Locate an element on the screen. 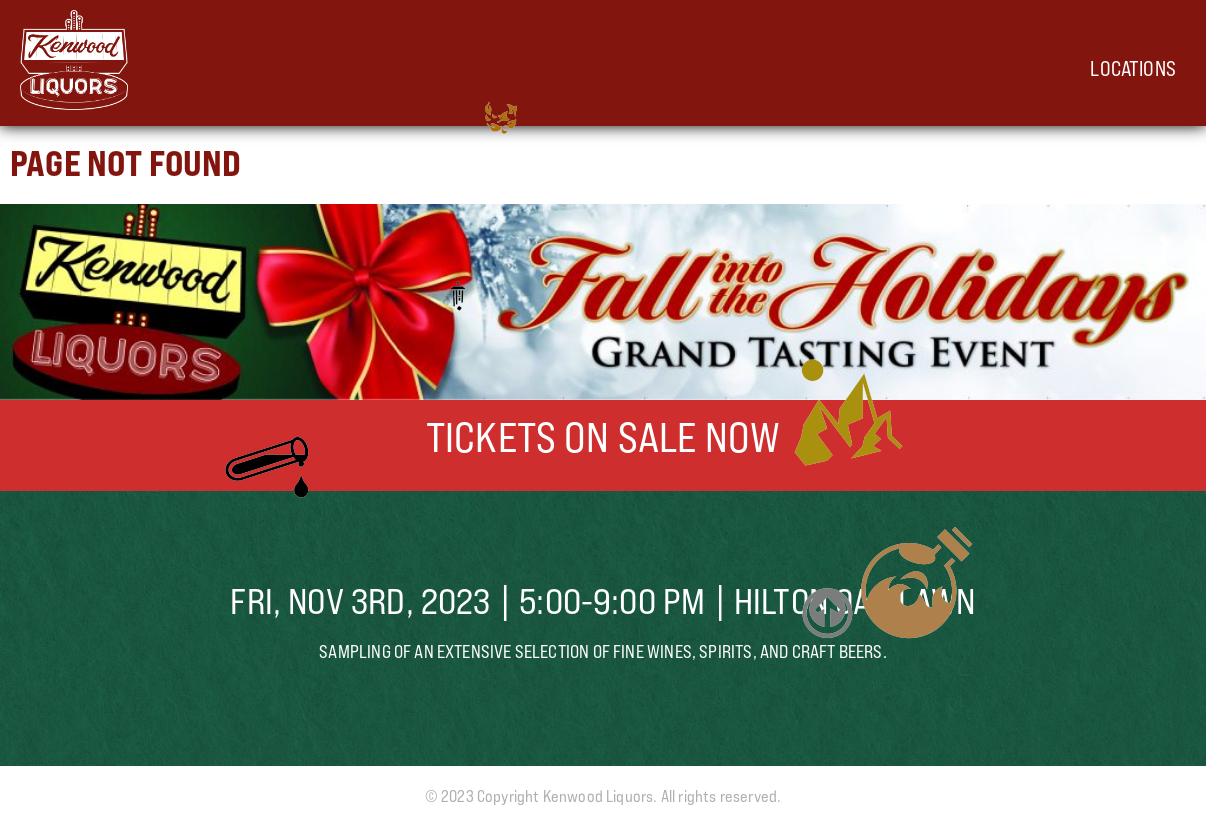 The image size is (1206, 828). access chemistry or lab features is located at coordinates (266, 469).